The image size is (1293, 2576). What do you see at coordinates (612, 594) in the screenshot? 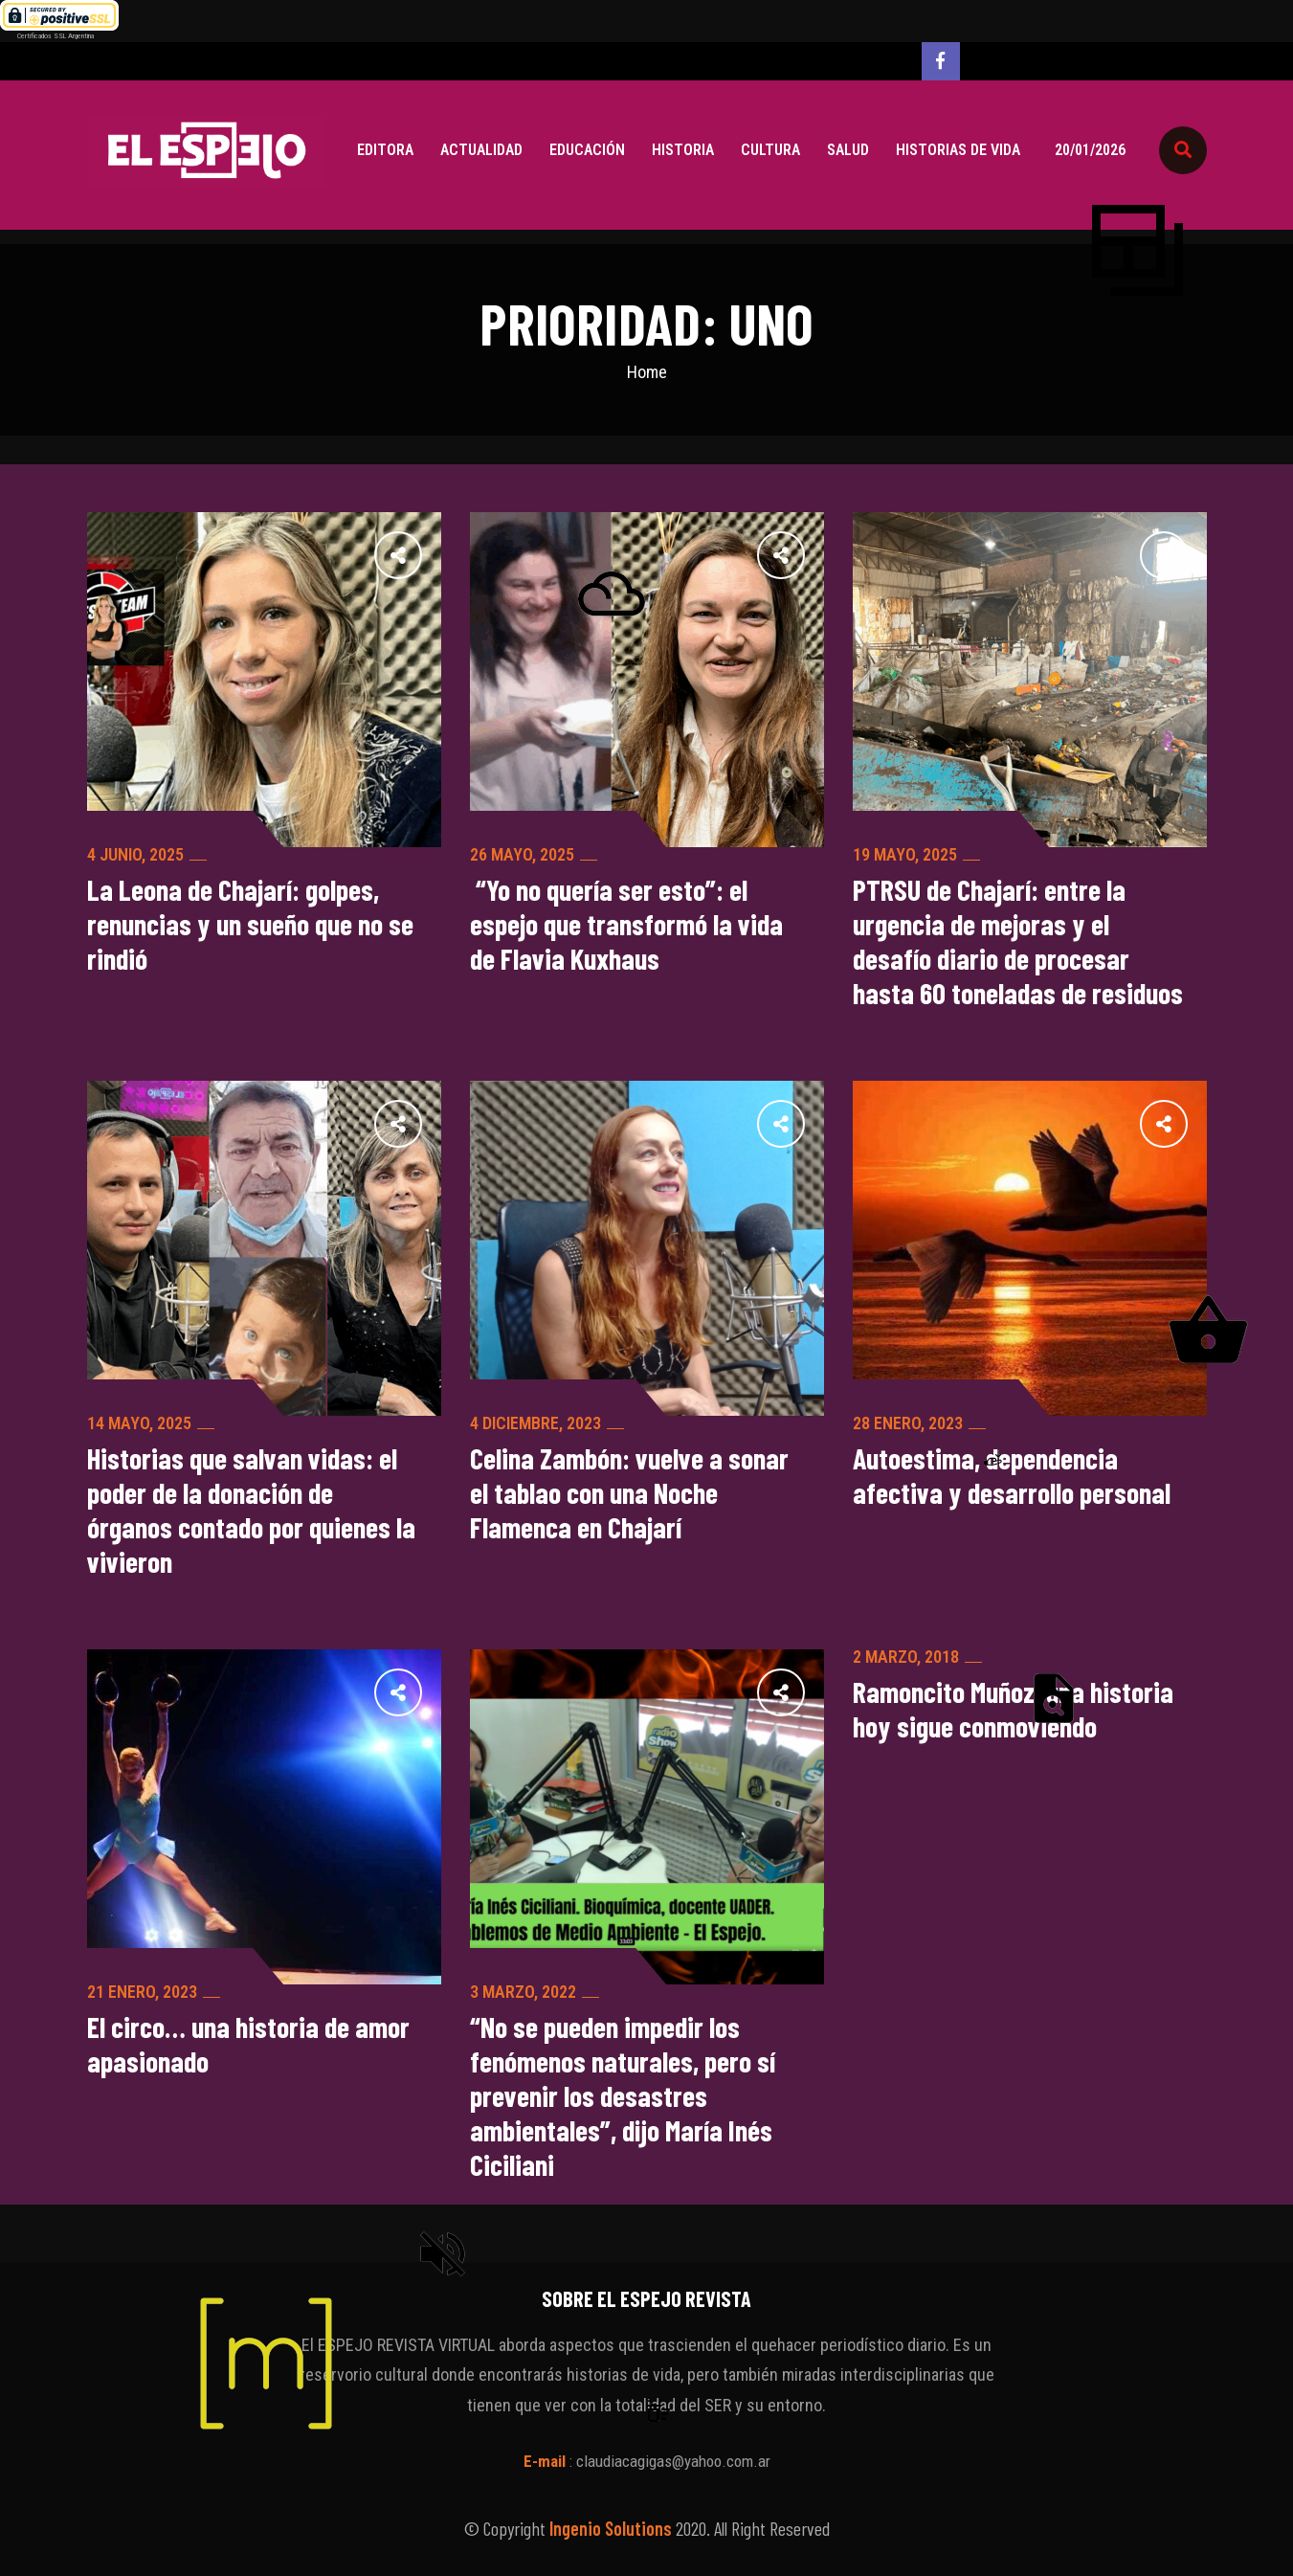
I see `view cloud storage` at bounding box center [612, 594].